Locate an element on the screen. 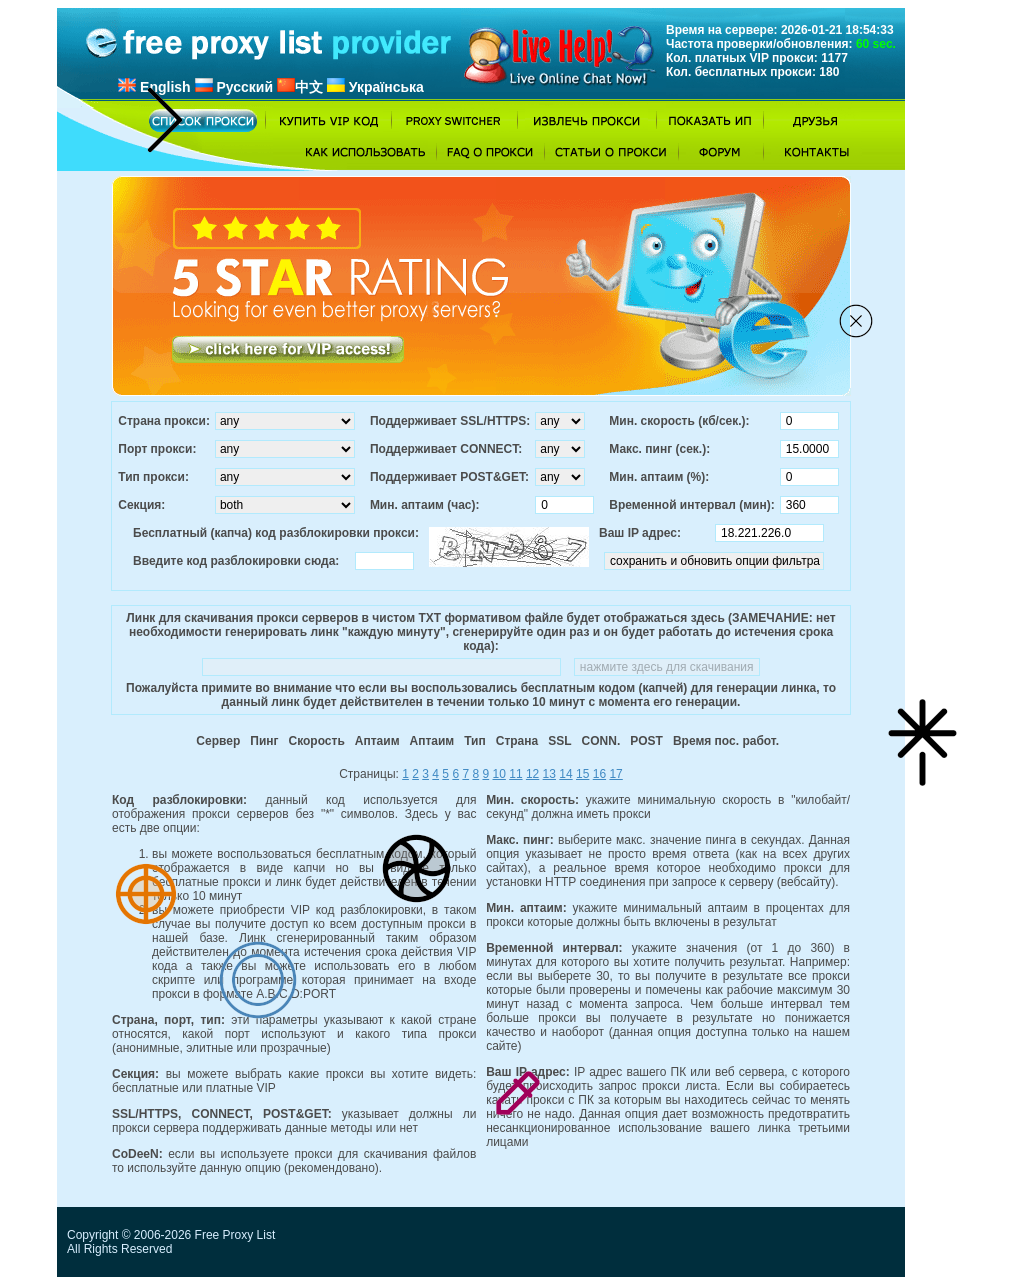 The width and height of the screenshot is (1024, 1285). select a color from the canvas is located at coordinates (518, 1093).